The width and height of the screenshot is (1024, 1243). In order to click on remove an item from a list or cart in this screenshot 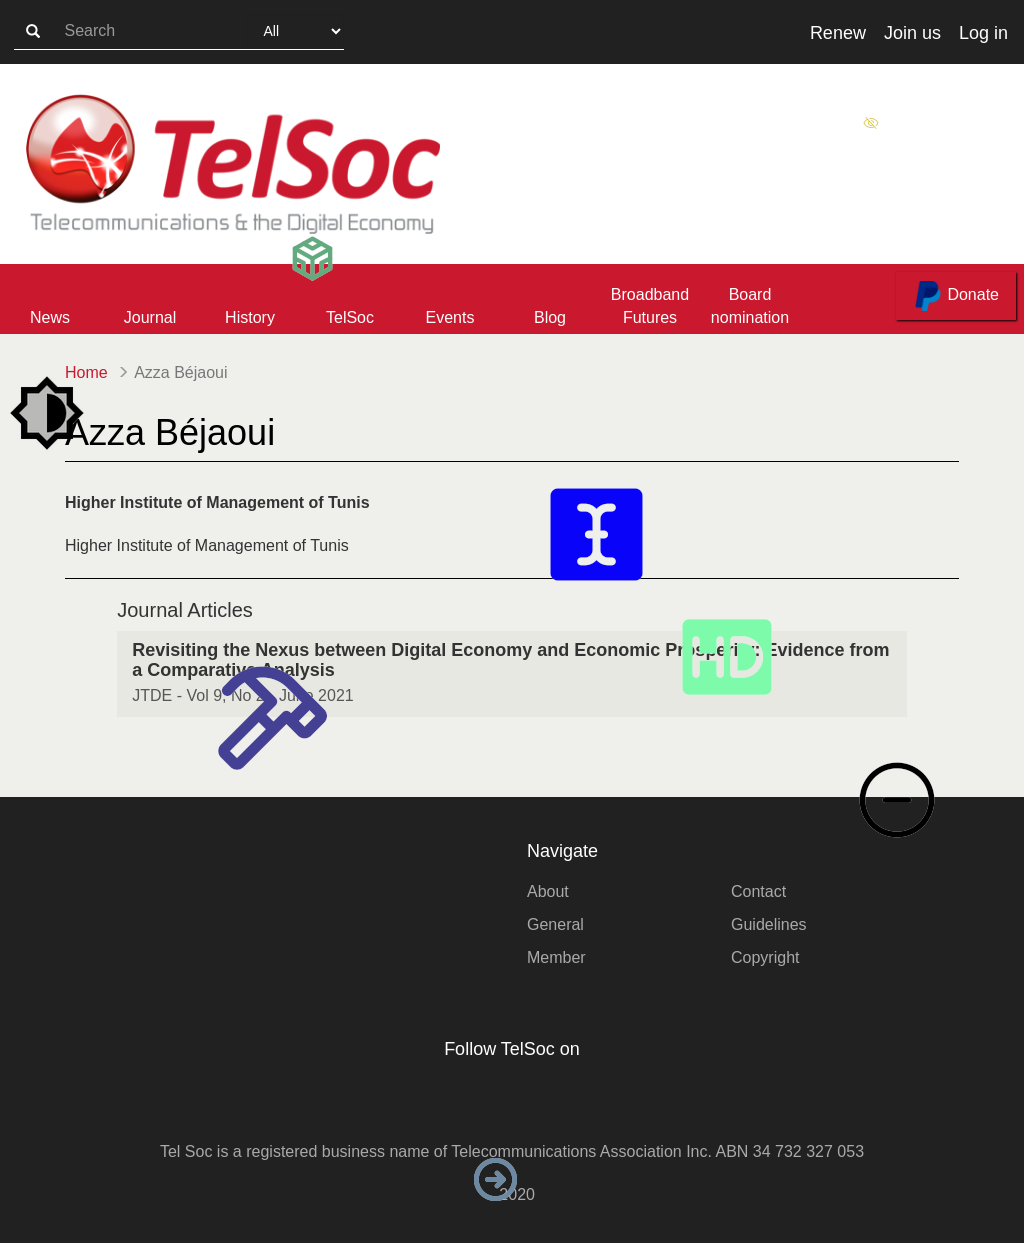, I will do `click(897, 800)`.